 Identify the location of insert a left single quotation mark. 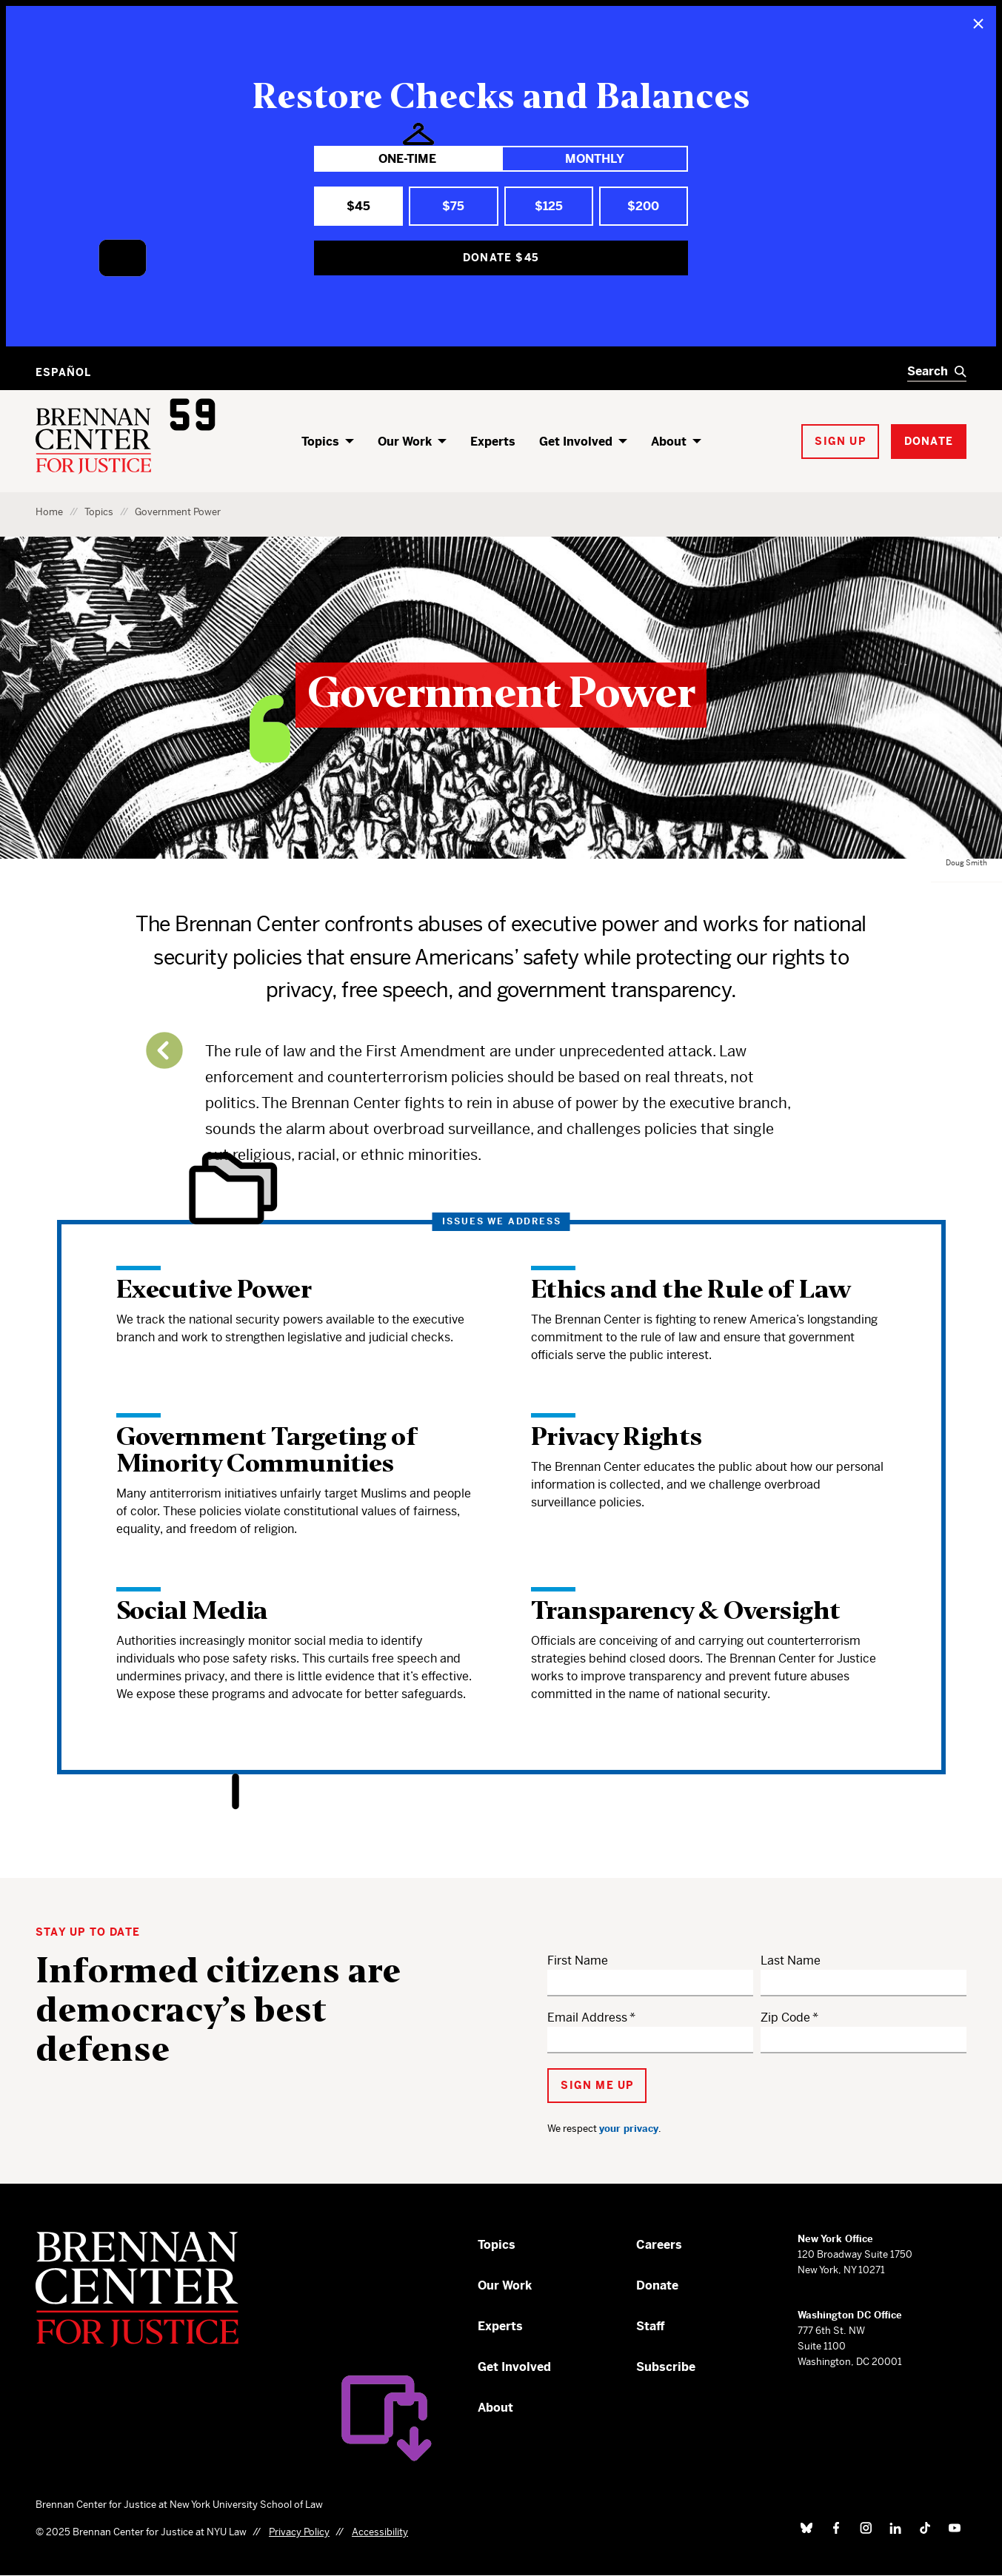
(270, 728).